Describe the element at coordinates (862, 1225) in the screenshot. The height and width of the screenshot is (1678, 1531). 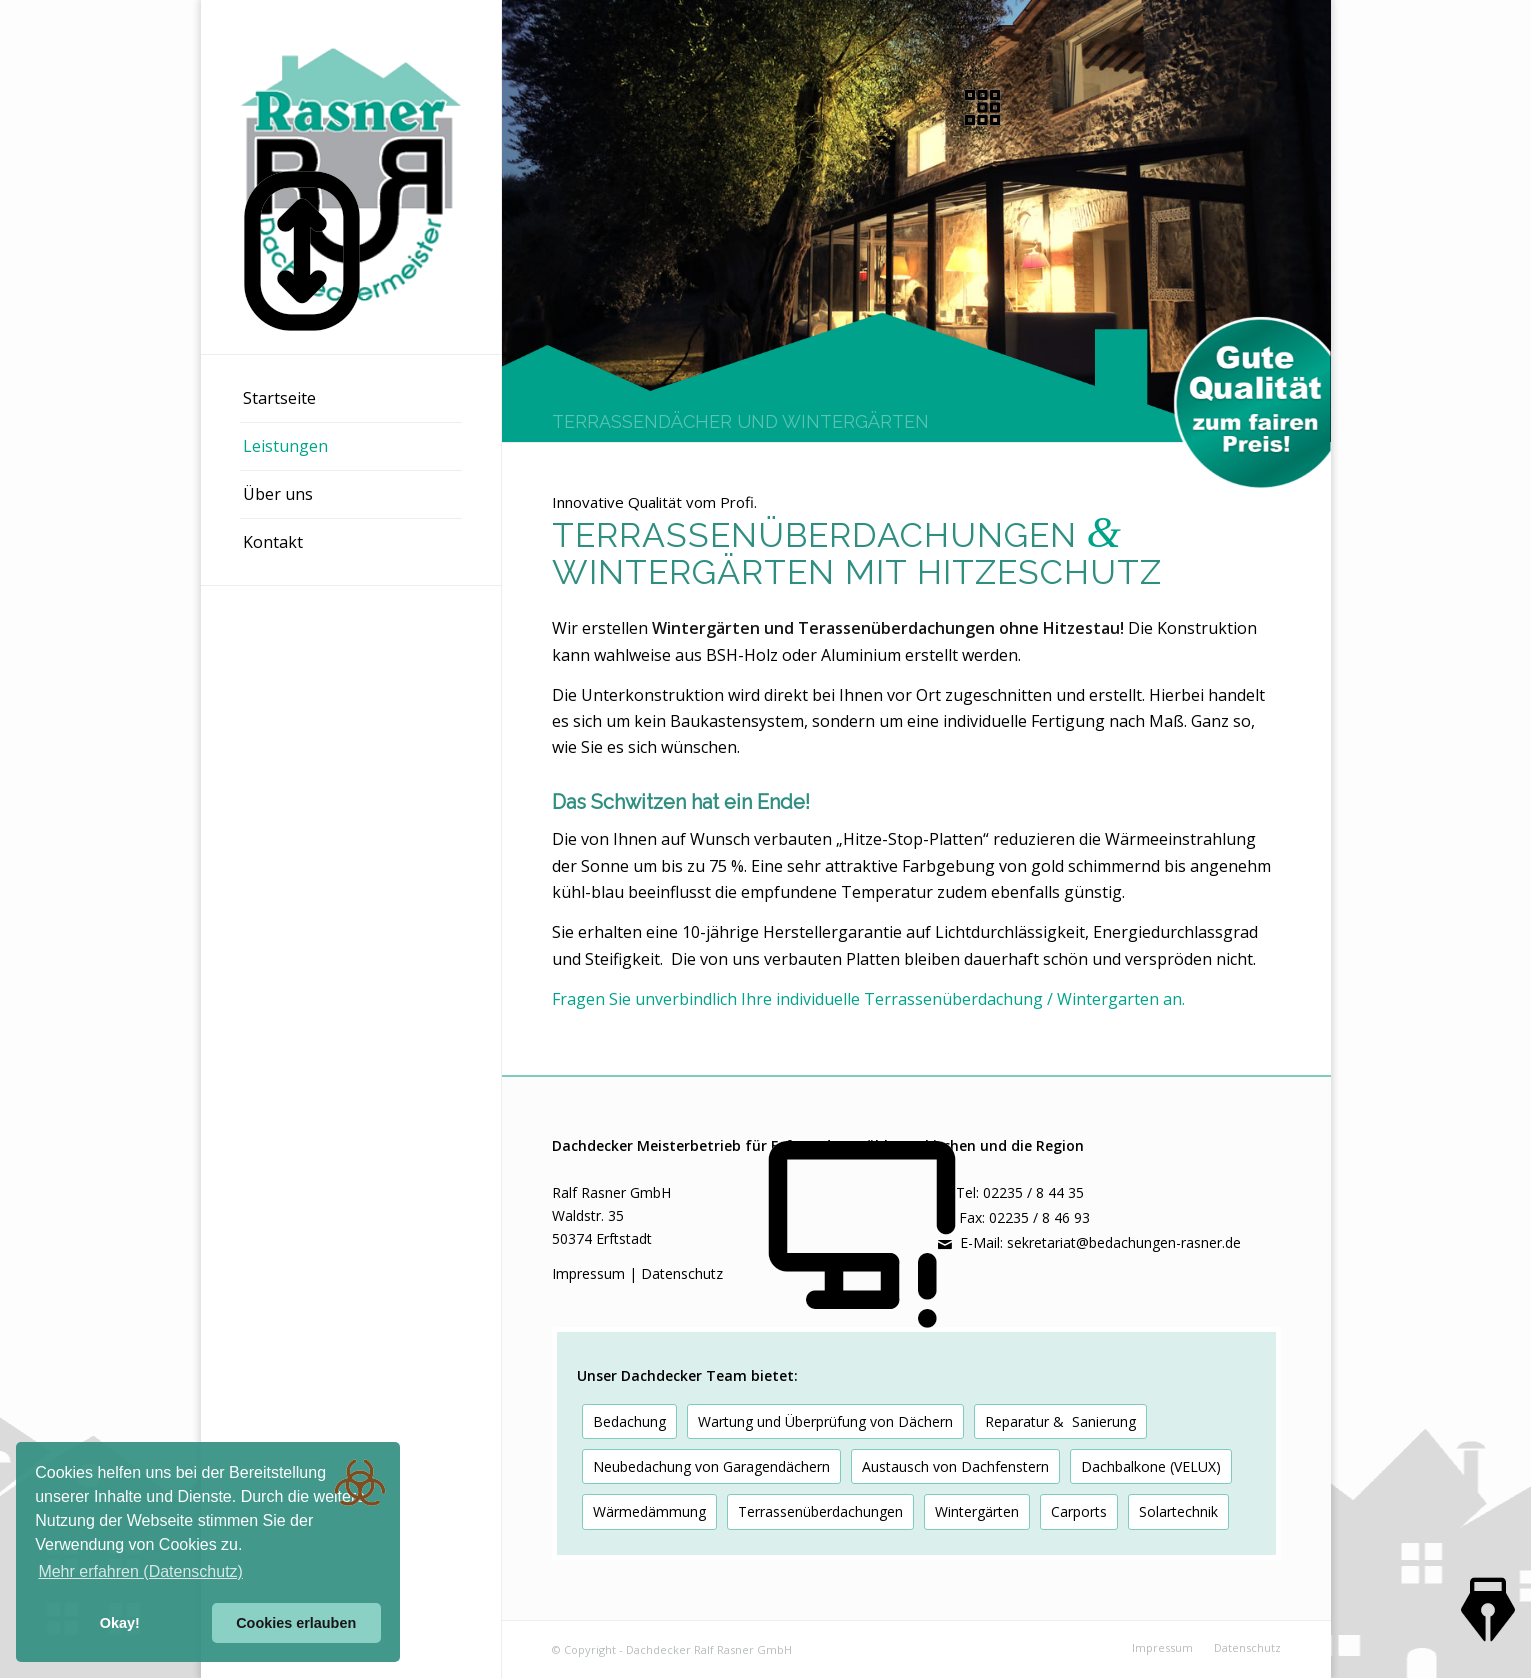
I see `indicates a desktop device error or warning` at that location.